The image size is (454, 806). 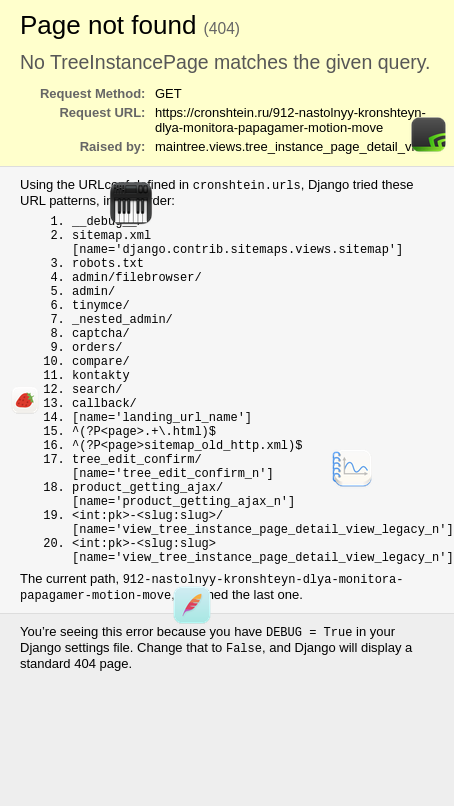 I want to click on open strawberry music player, so click(x=25, y=400).